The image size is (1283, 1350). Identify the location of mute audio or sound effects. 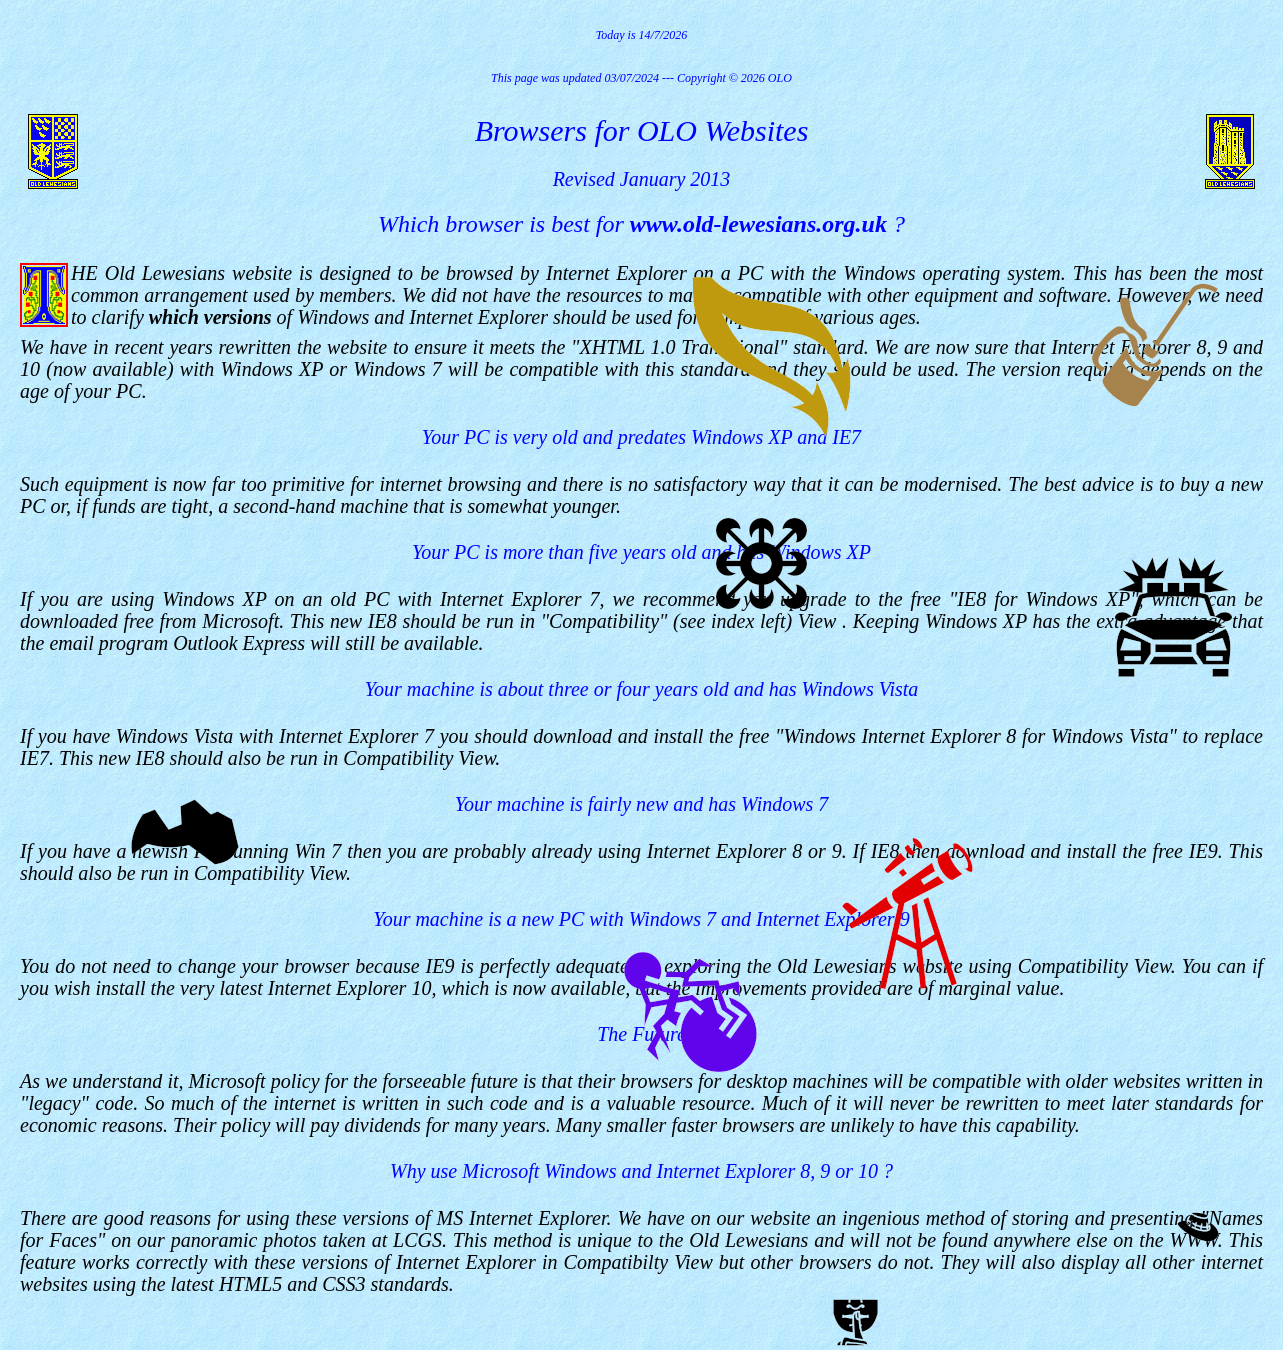
(855, 1322).